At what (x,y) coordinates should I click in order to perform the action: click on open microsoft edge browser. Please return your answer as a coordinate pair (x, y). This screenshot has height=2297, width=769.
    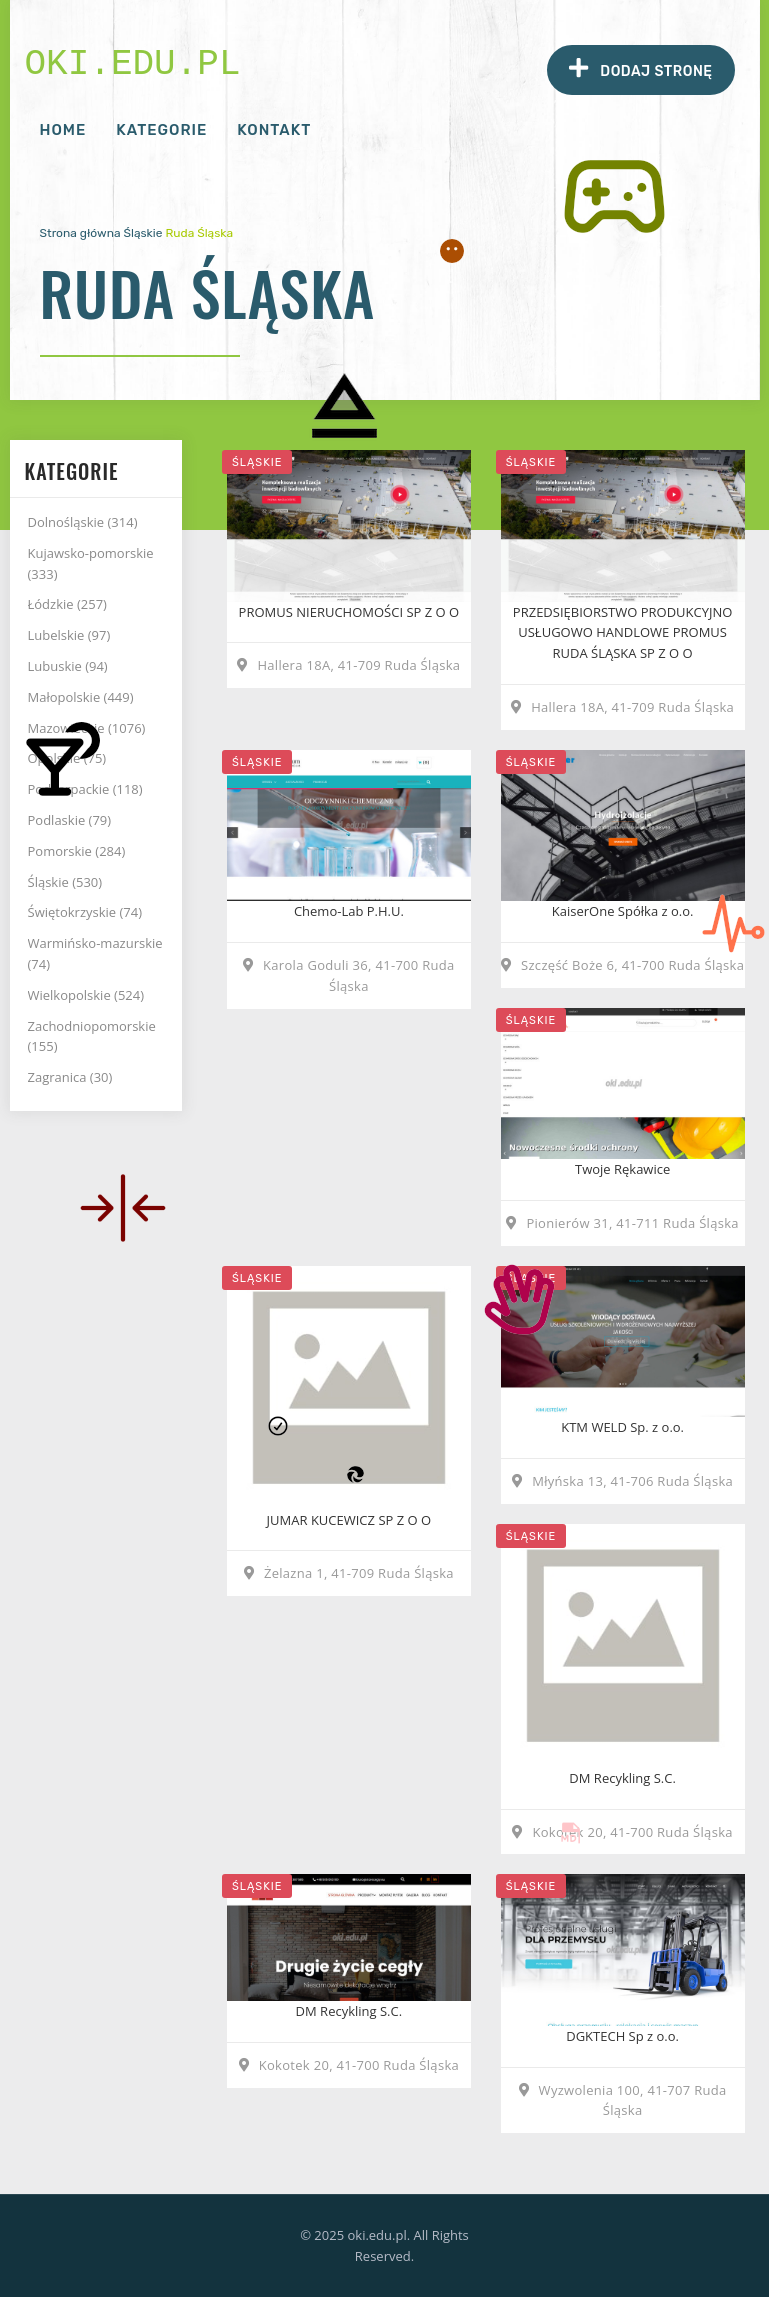
    Looking at the image, I should click on (355, 1474).